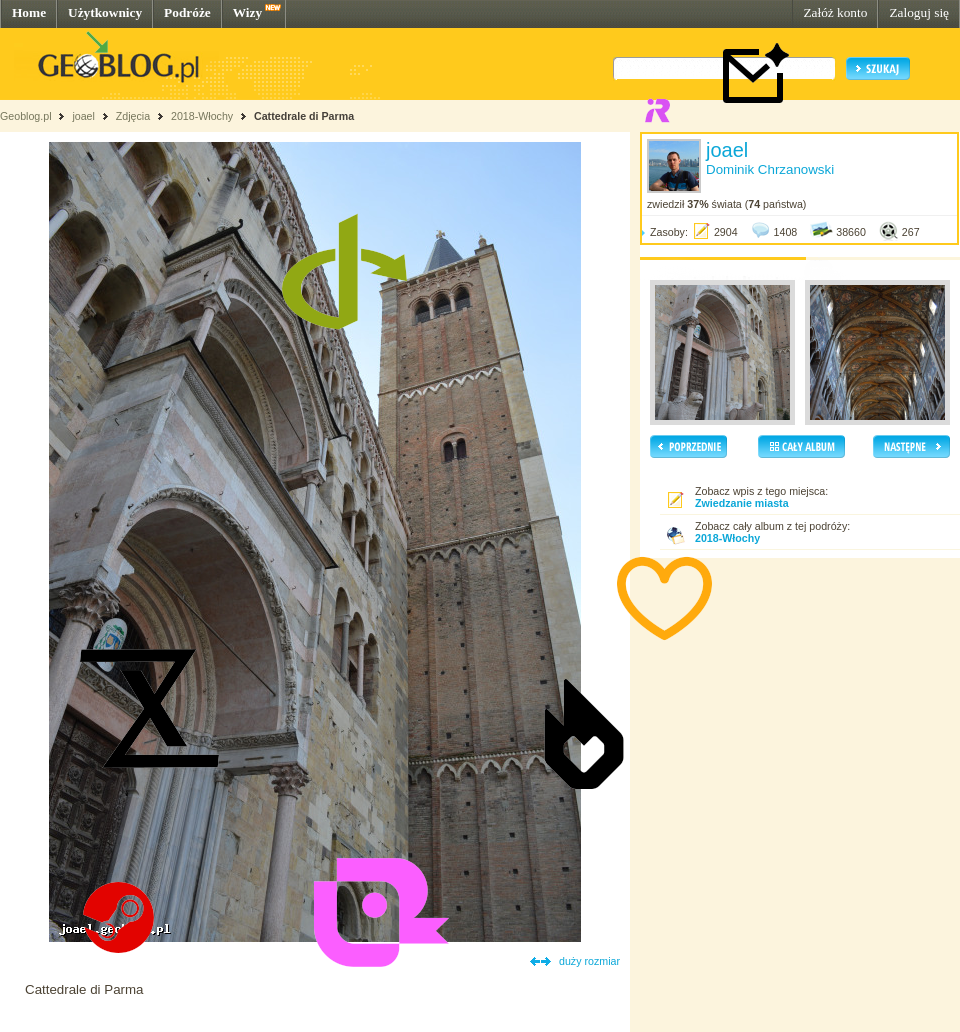  Describe the element at coordinates (664, 598) in the screenshot. I see `sponsor a developer on github` at that location.